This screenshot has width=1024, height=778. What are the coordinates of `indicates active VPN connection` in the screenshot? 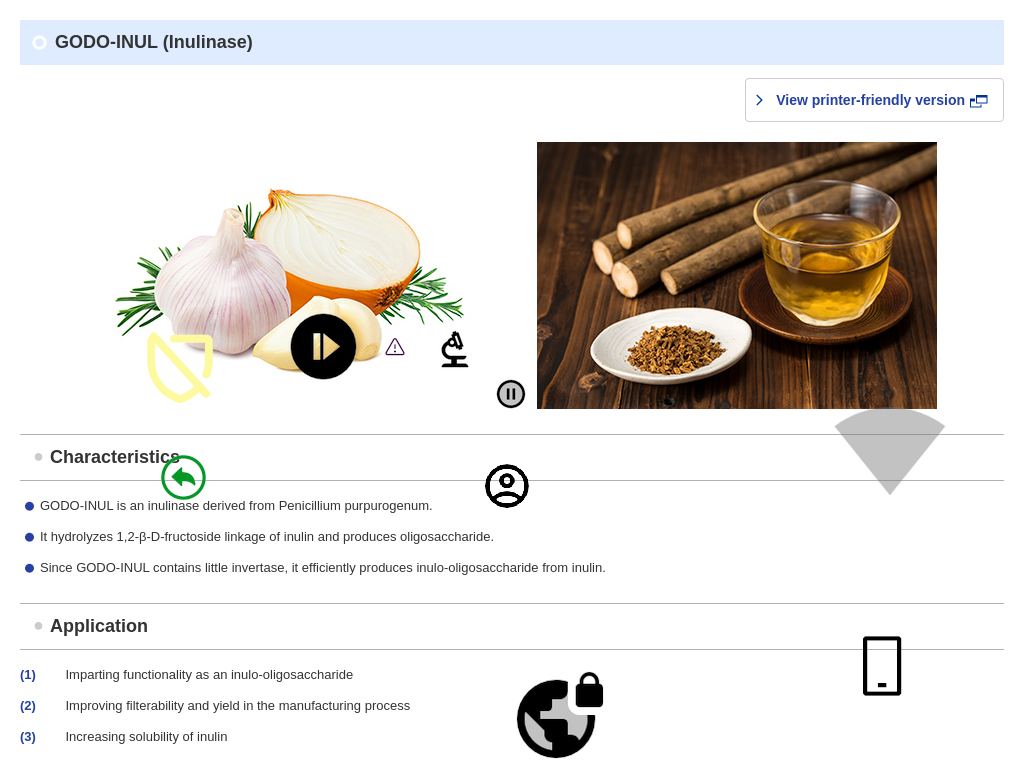 It's located at (560, 715).